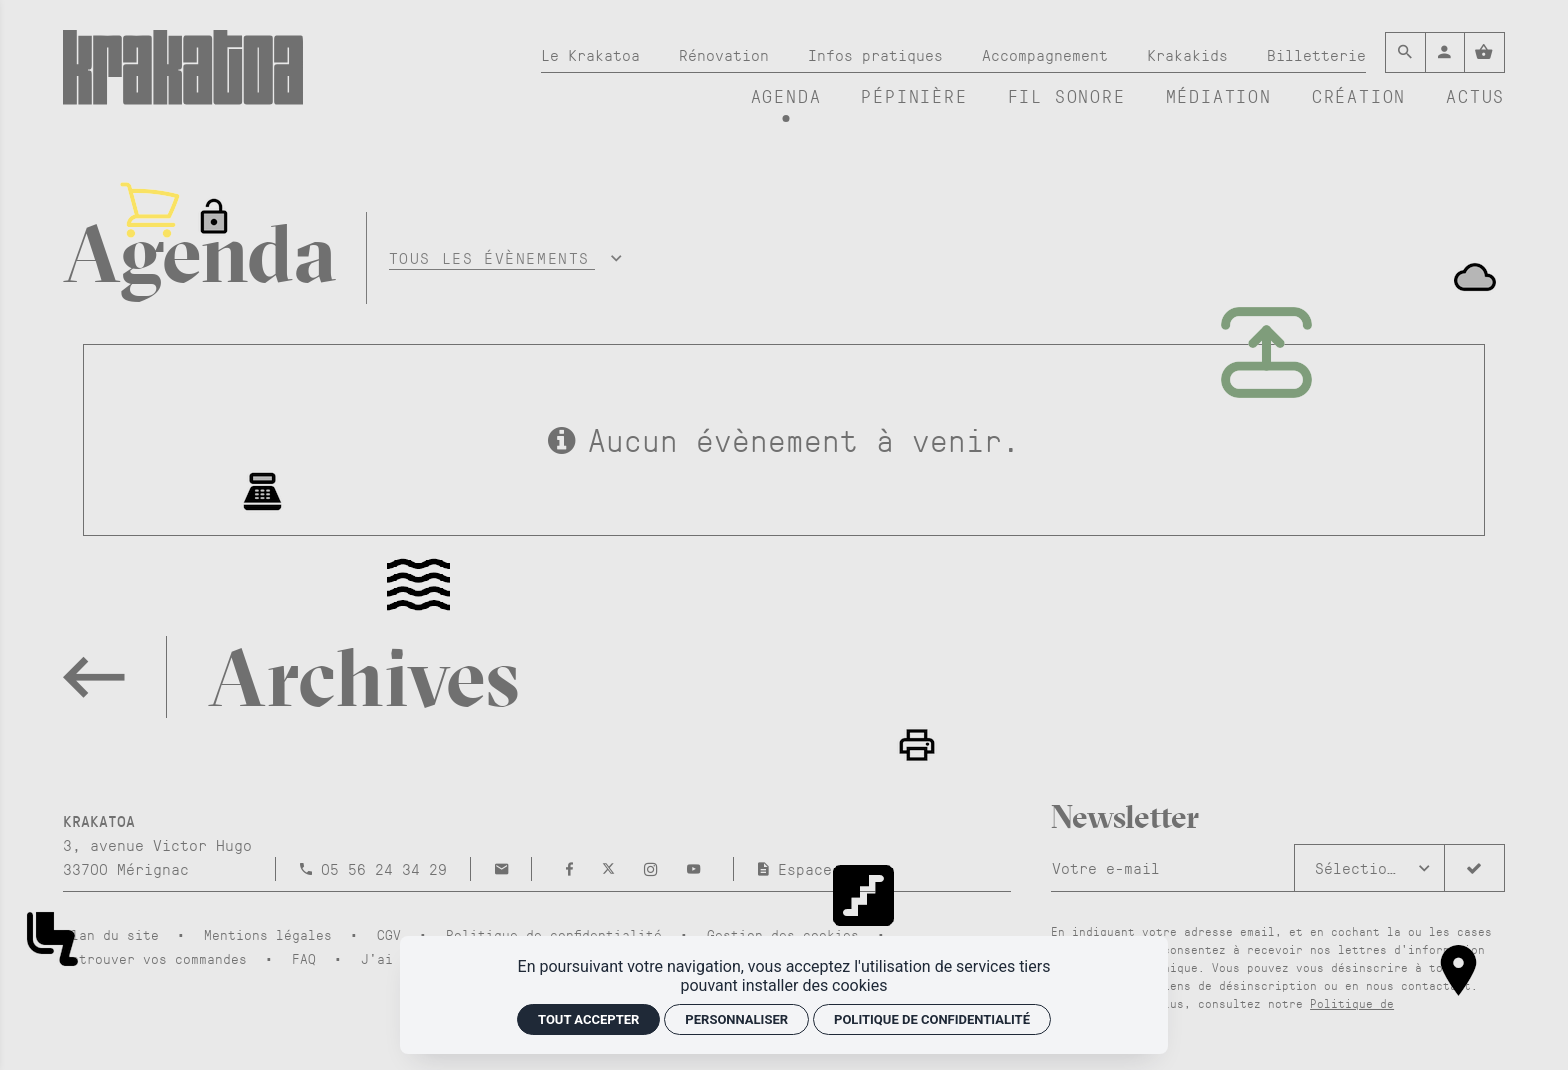  What do you see at coordinates (863, 895) in the screenshot?
I see `indicates stairs or stairway access` at bounding box center [863, 895].